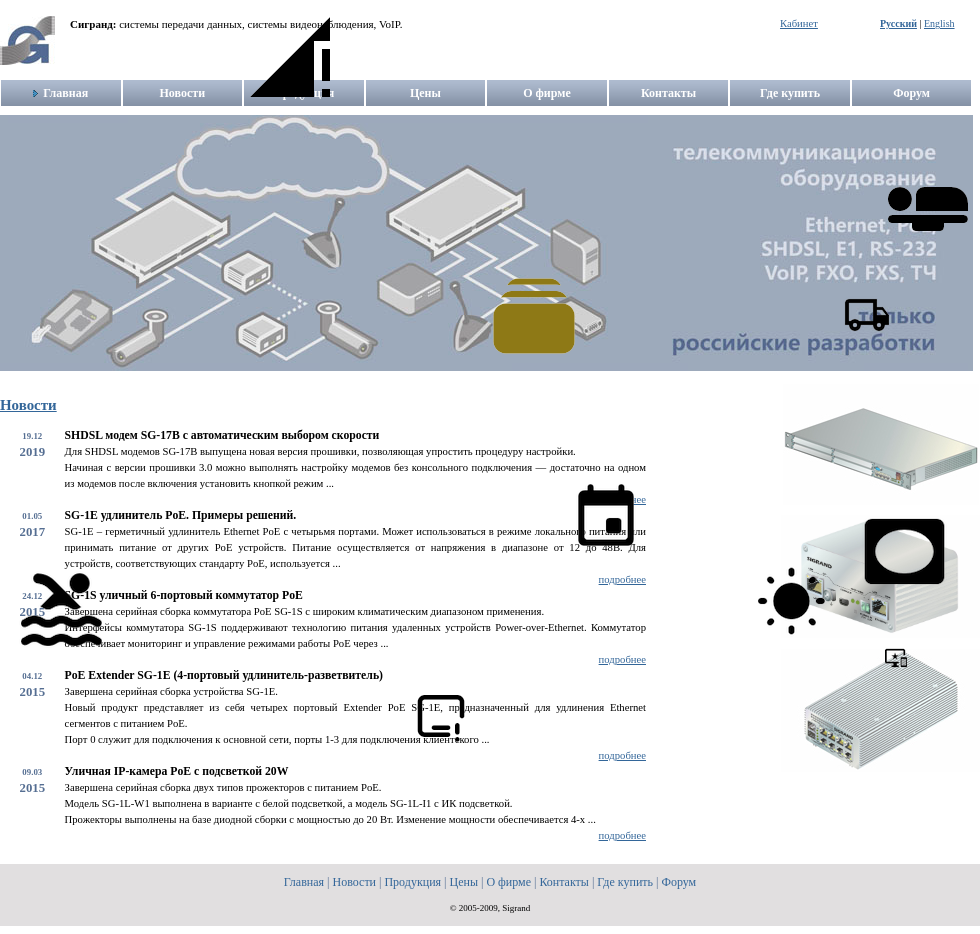 This screenshot has width=980, height=934. What do you see at coordinates (441, 716) in the screenshot?
I see `indicates a tablet device error or warning` at bounding box center [441, 716].